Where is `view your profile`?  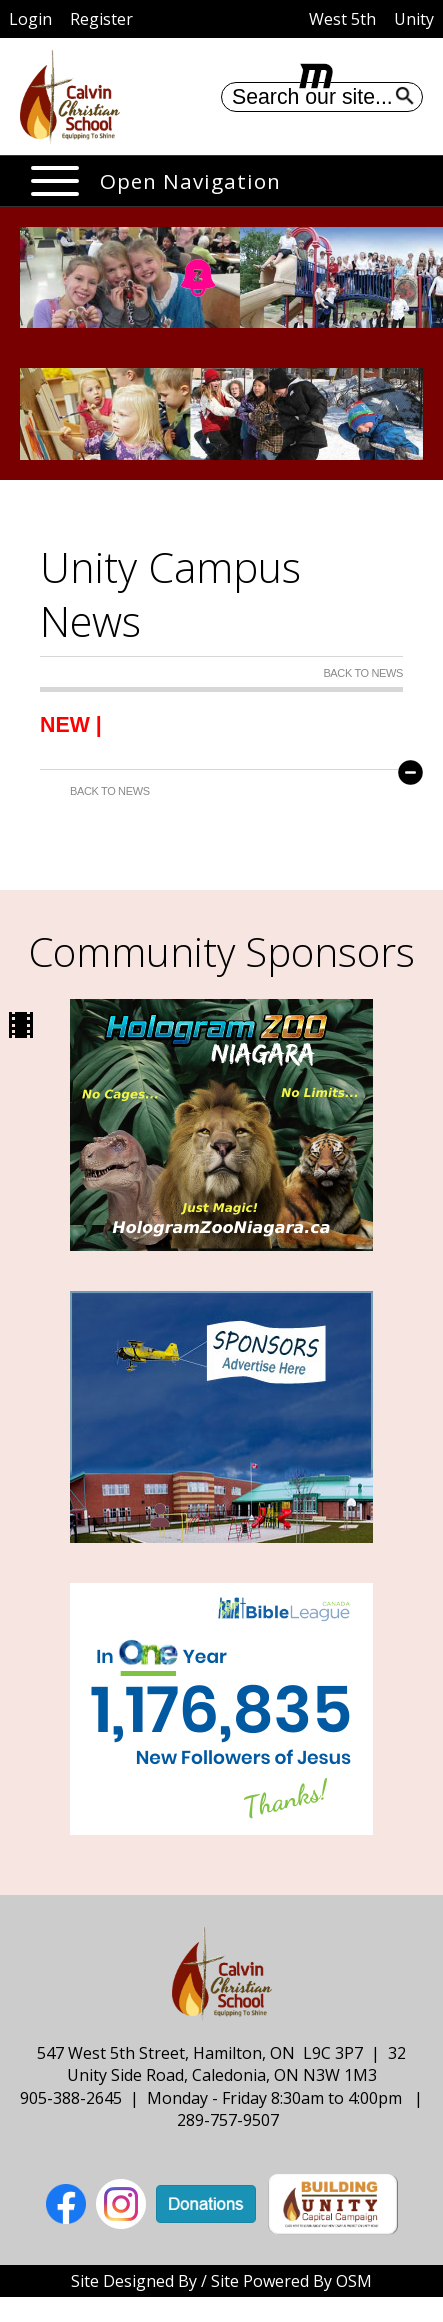 view your profile is located at coordinates (160, 1515).